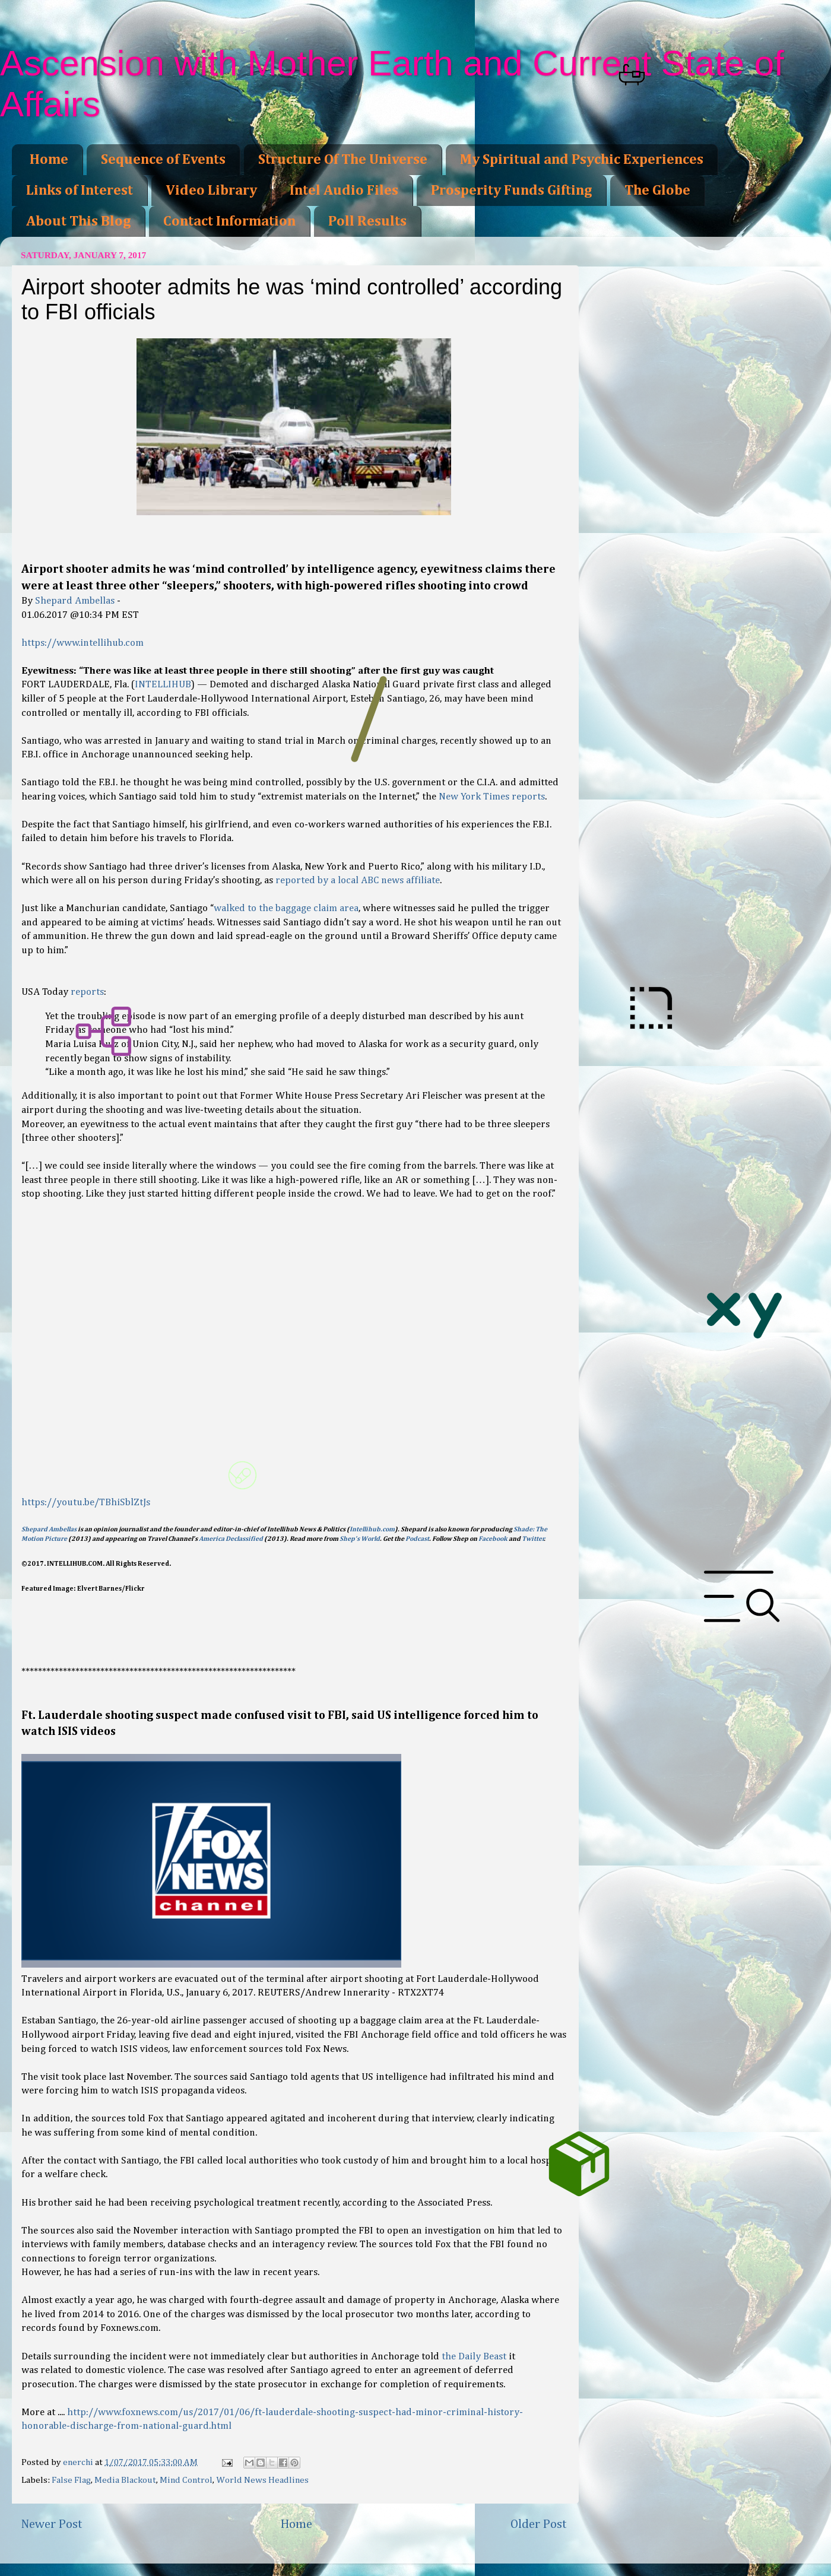  Describe the element at coordinates (632, 75) in the screenshot. I see `indicates bathroom amenities available` at that location.